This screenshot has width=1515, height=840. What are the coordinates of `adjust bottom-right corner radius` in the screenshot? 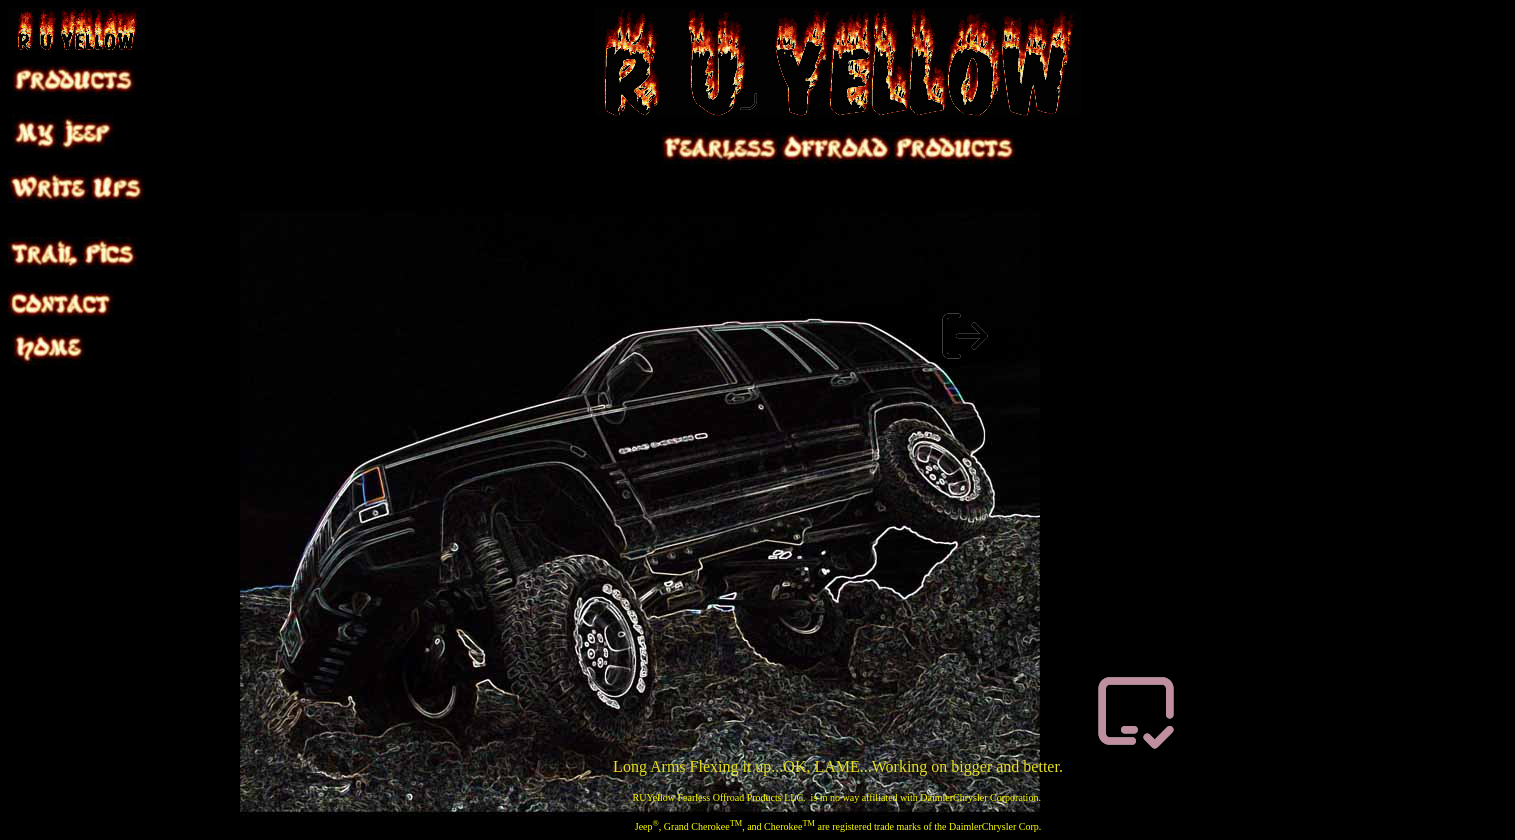 It's located at (748, 101).